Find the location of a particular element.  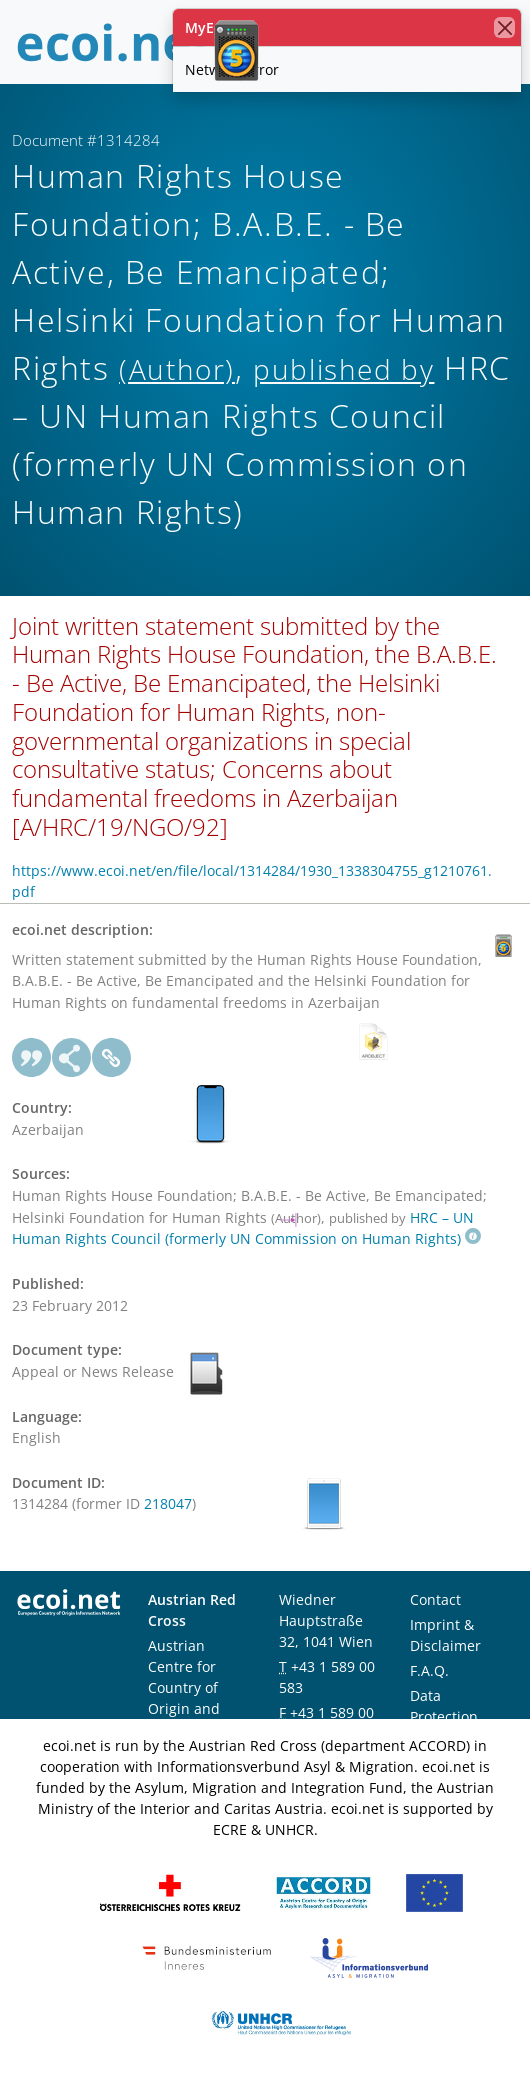

access RAID 5 storage configuration is located at coordinates (236, 50).